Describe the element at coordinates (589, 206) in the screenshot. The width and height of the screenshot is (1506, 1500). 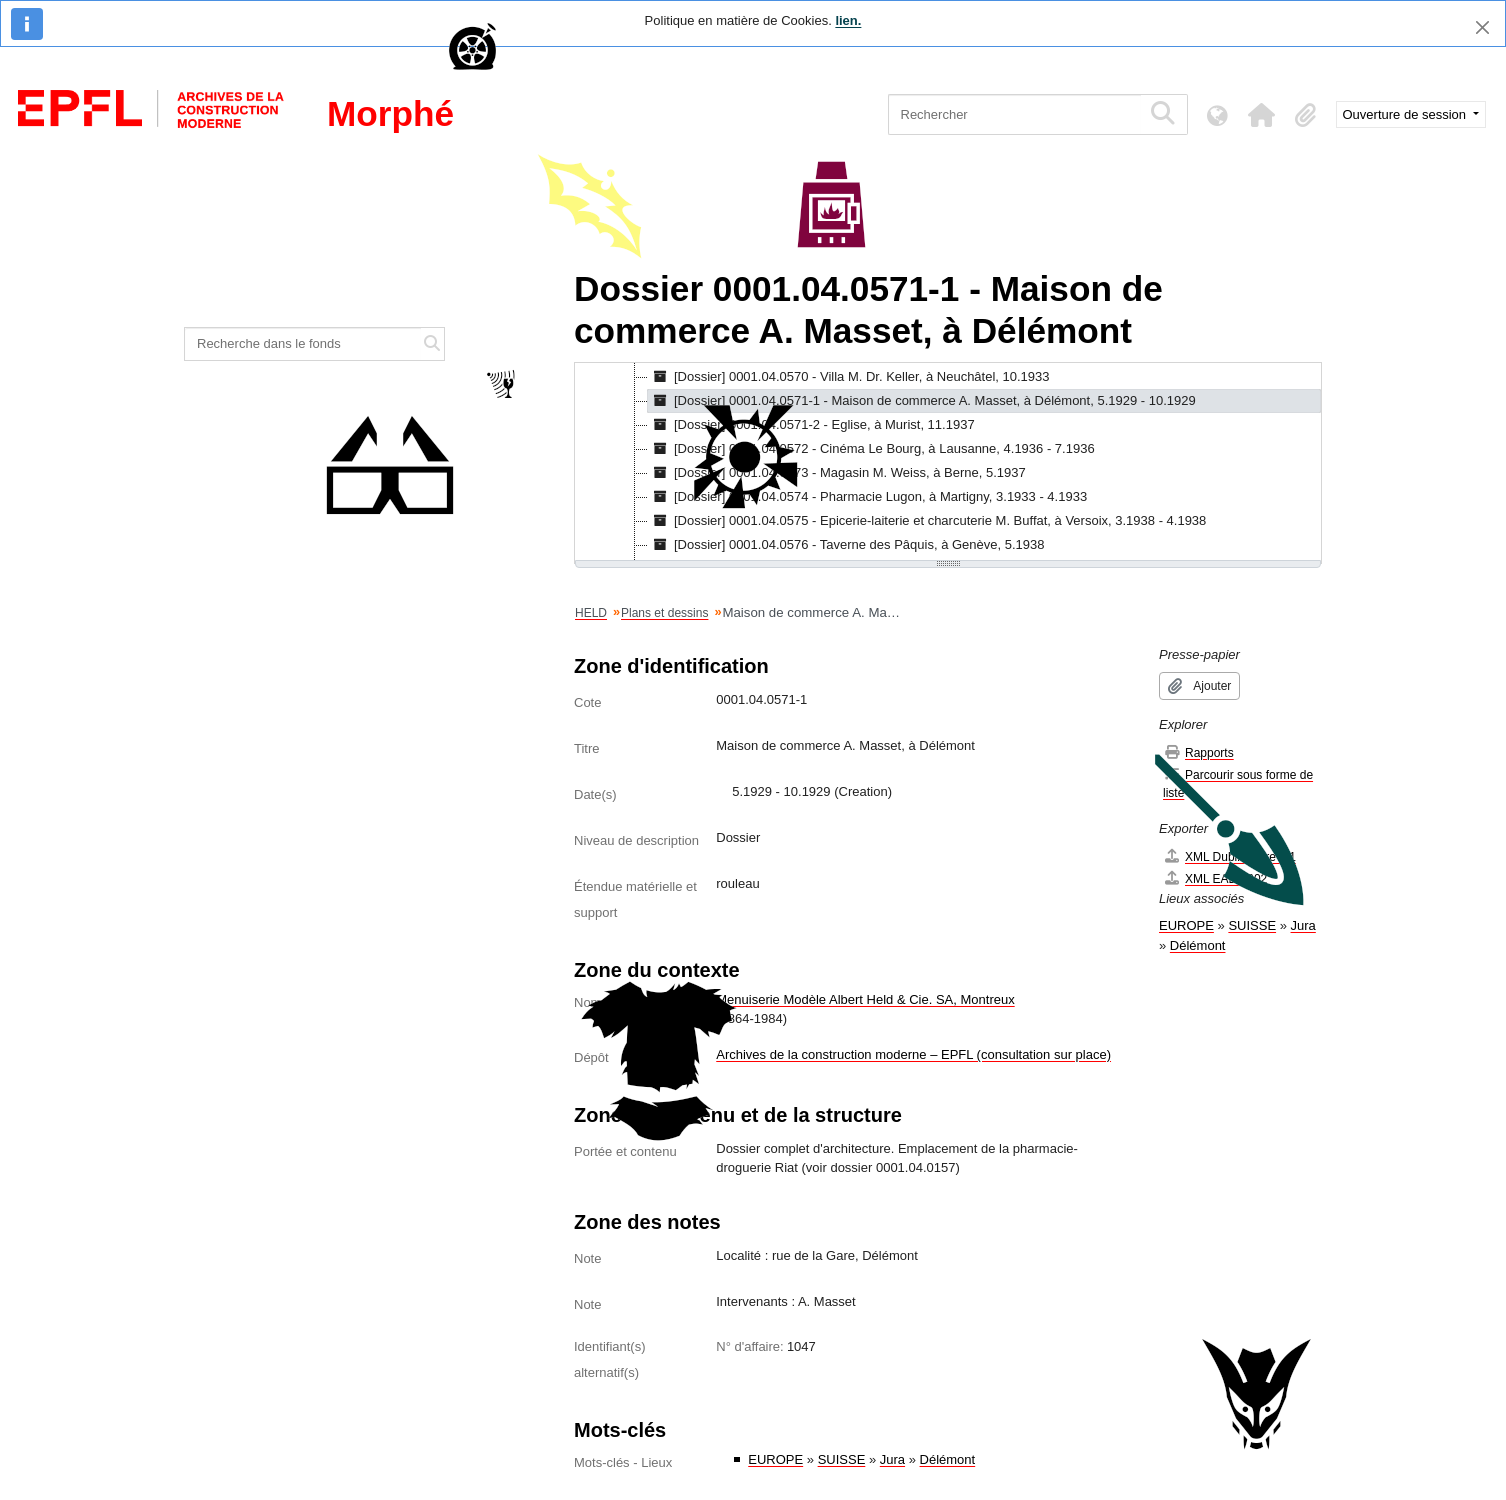
I see `indicates damage or injury status in a game` at that location.